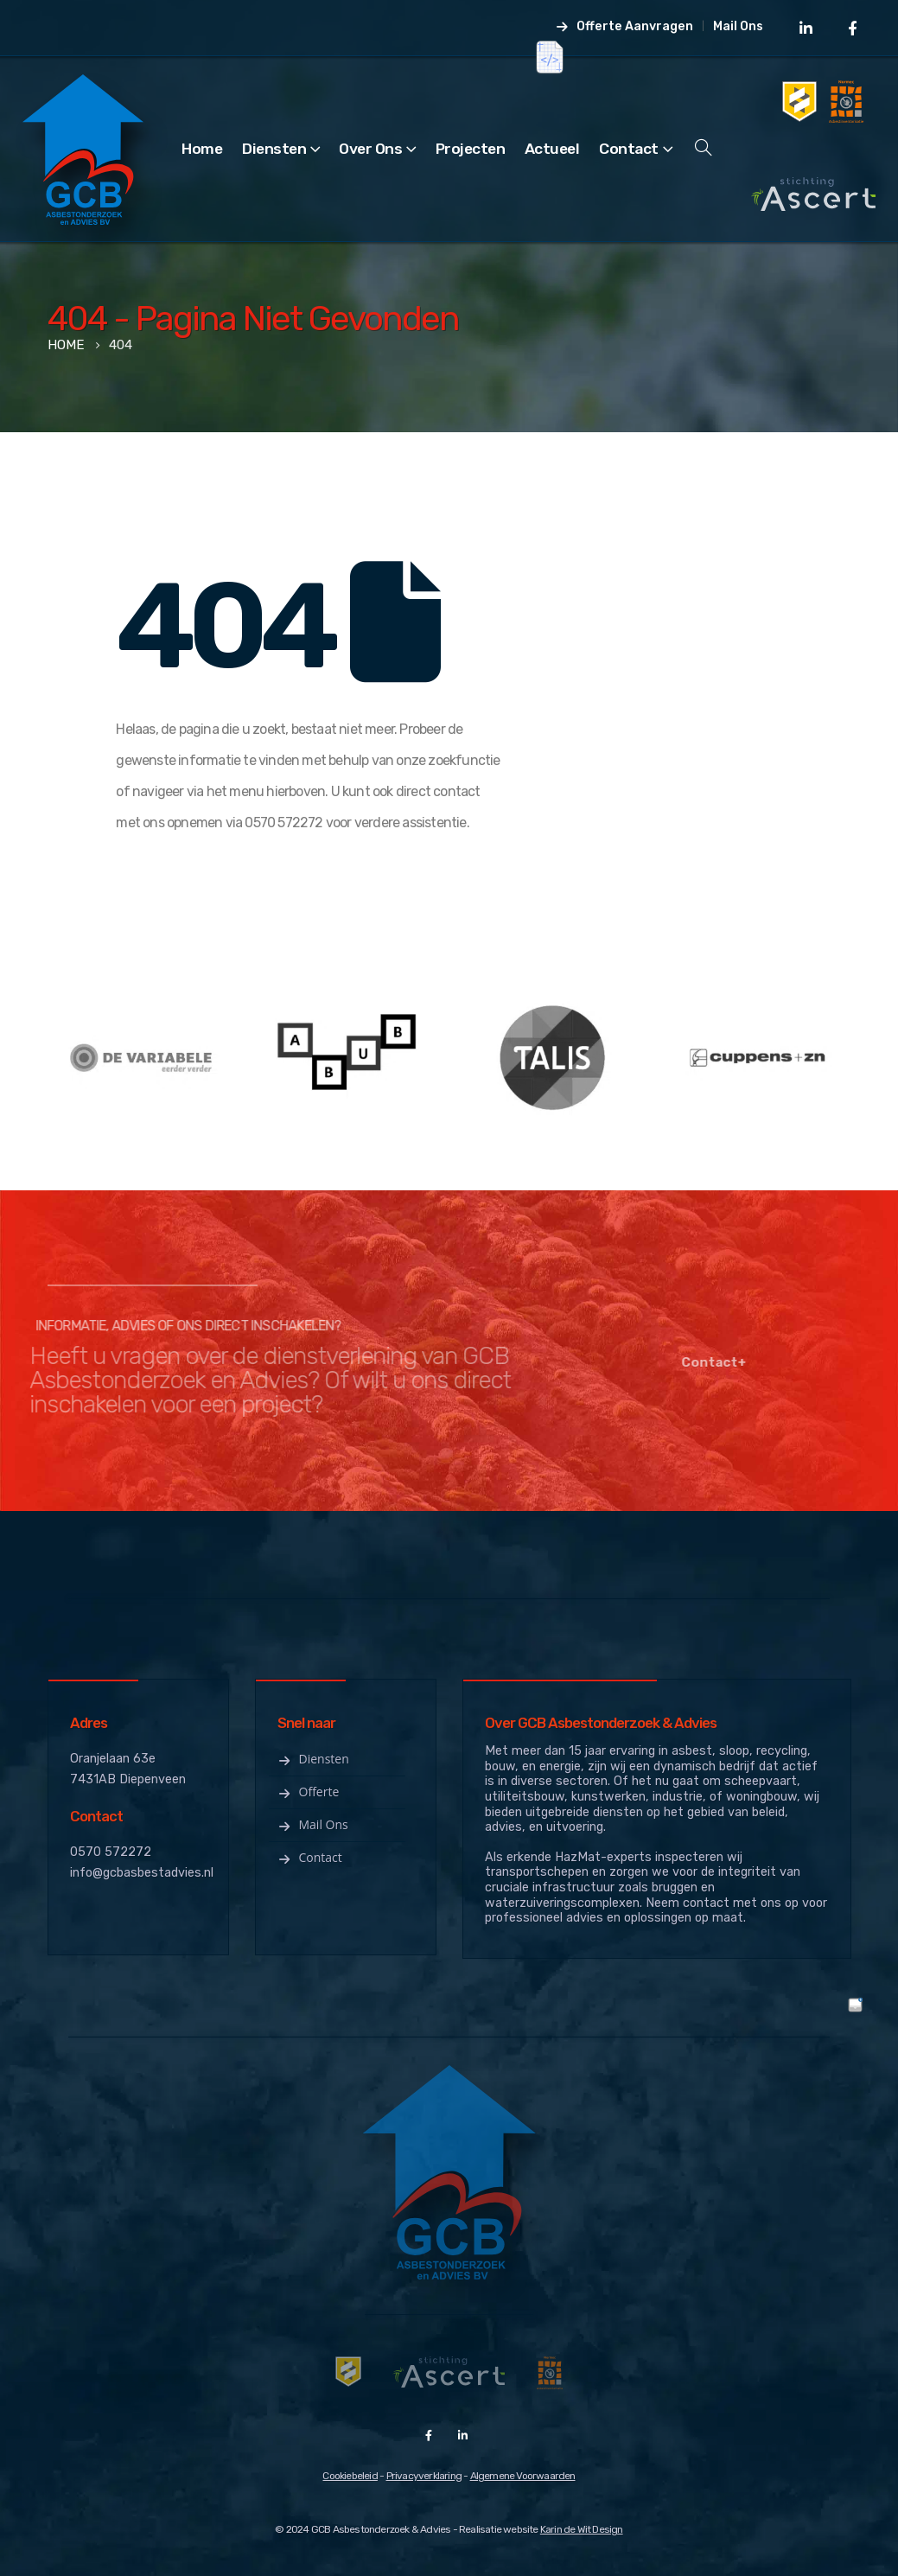 The height and width of the screenshot is (2576, 898). What do you see at coordinates (550, 57) in the screenshot?
I see `an html template file` at bounding box center [550, 57].